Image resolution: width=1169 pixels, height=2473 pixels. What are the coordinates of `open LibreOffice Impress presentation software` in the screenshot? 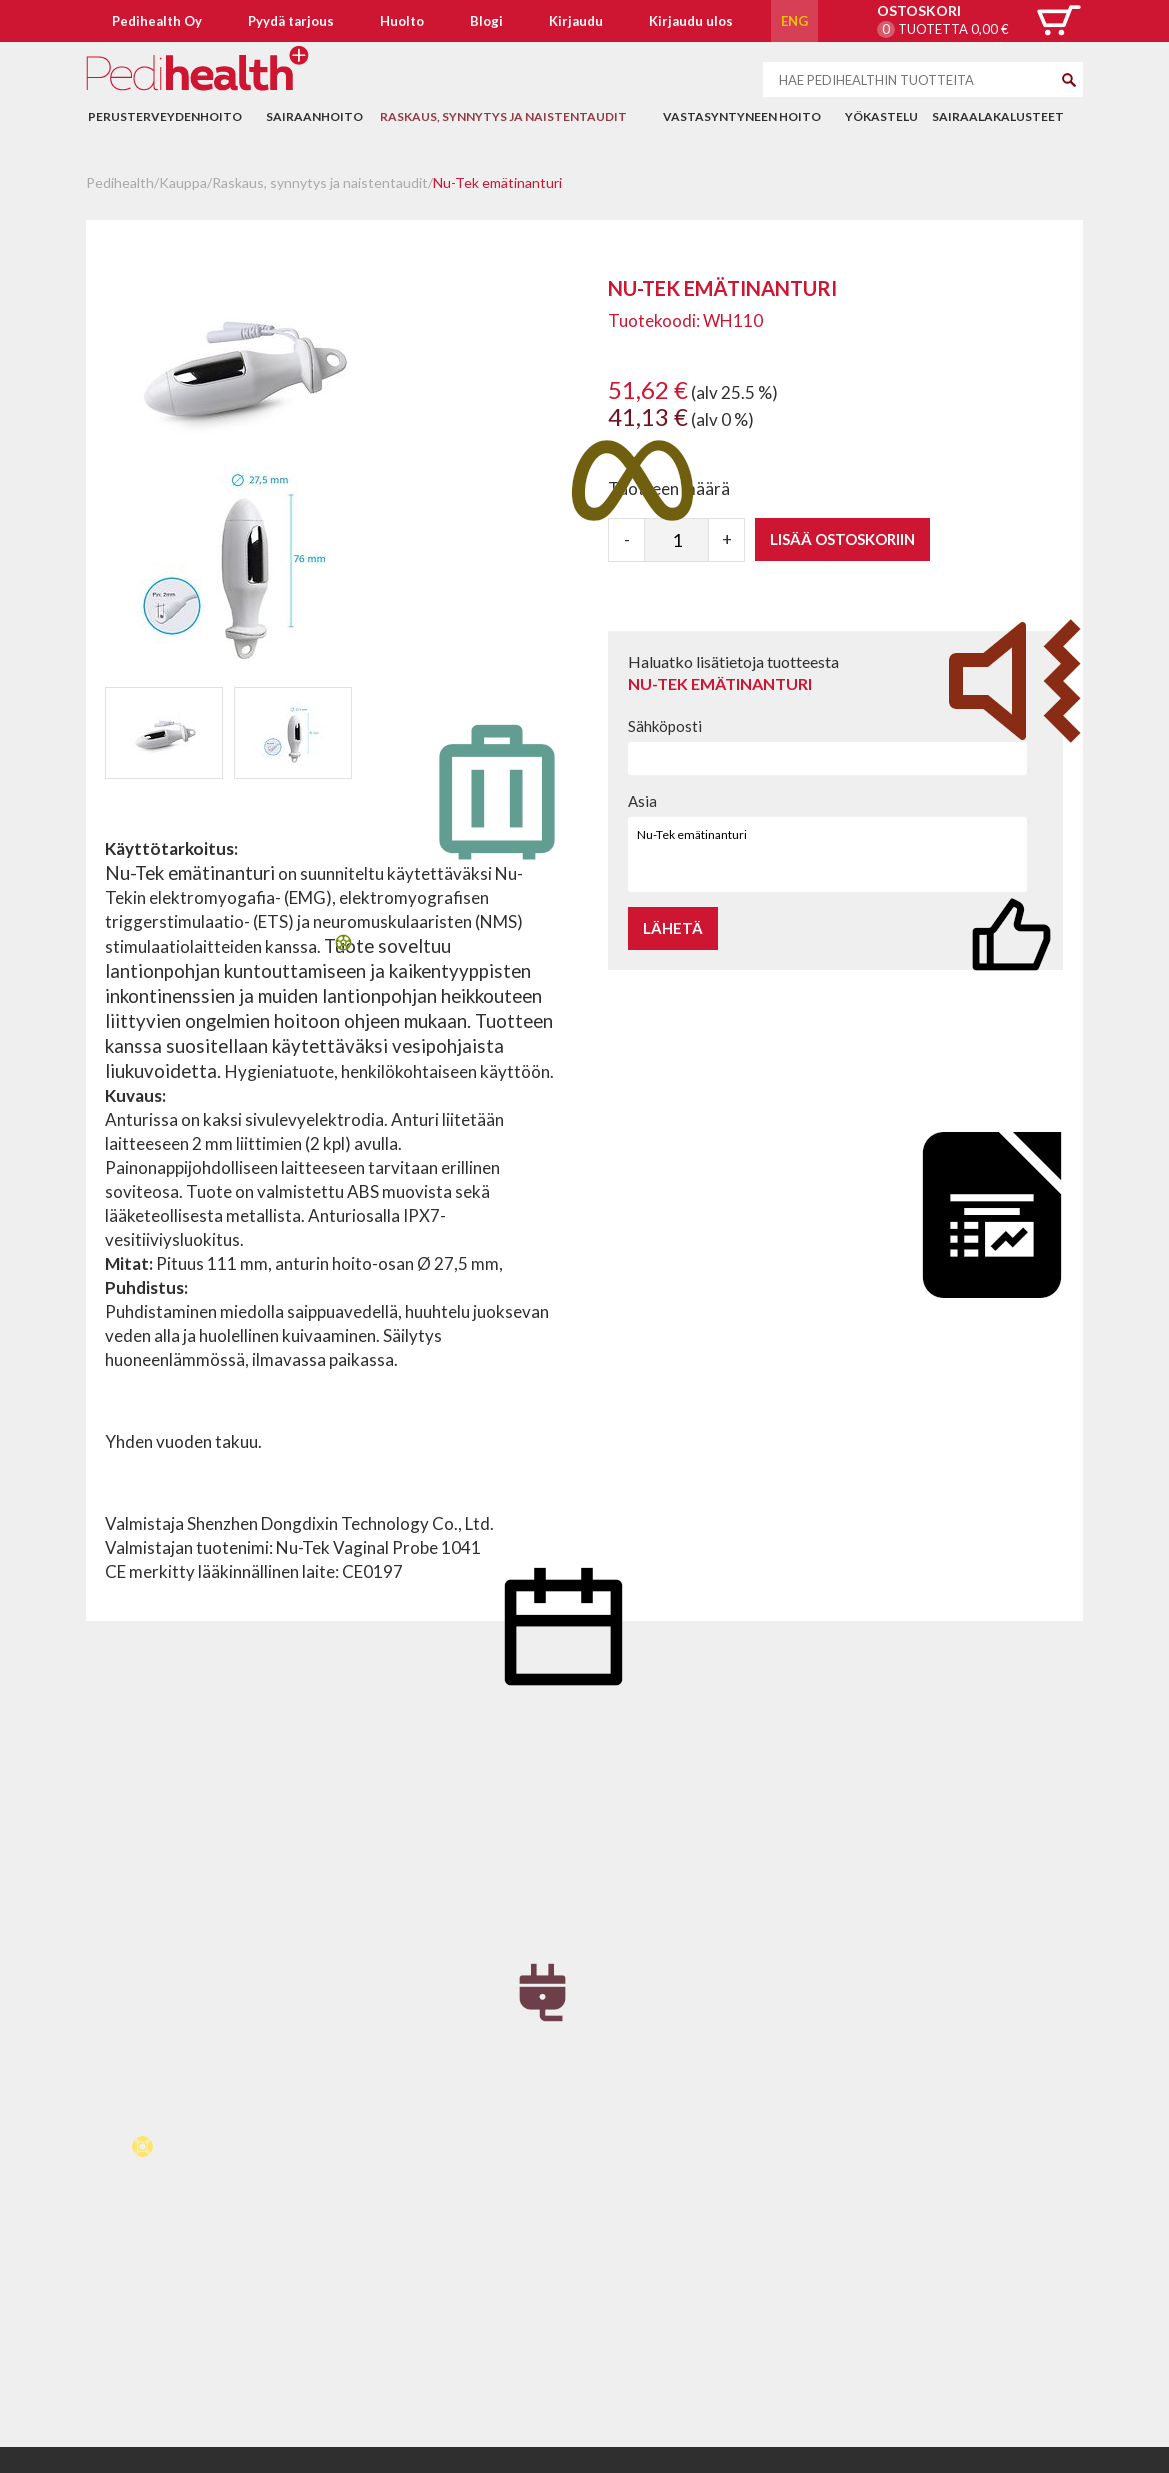 It's located at (992, 1215).